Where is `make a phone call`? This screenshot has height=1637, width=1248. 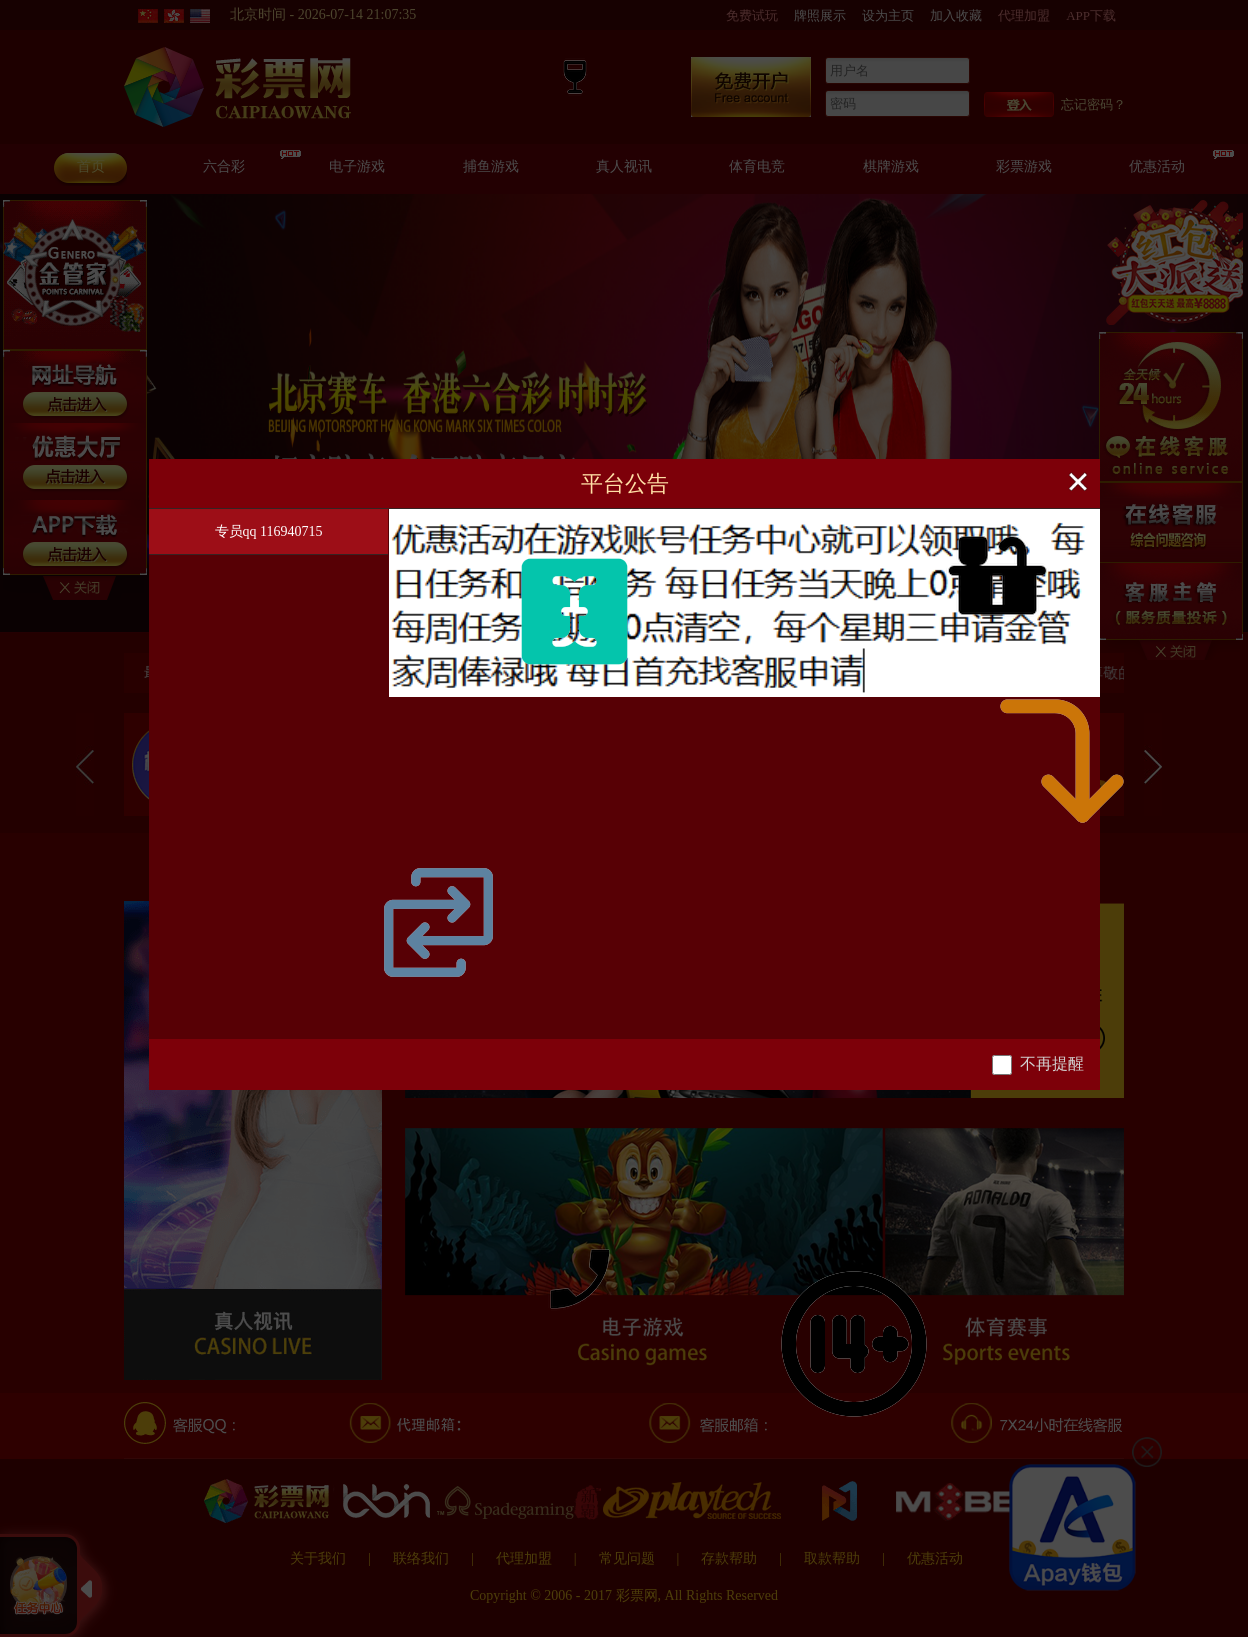
make a phone call is located at coordinates (580, 1279).